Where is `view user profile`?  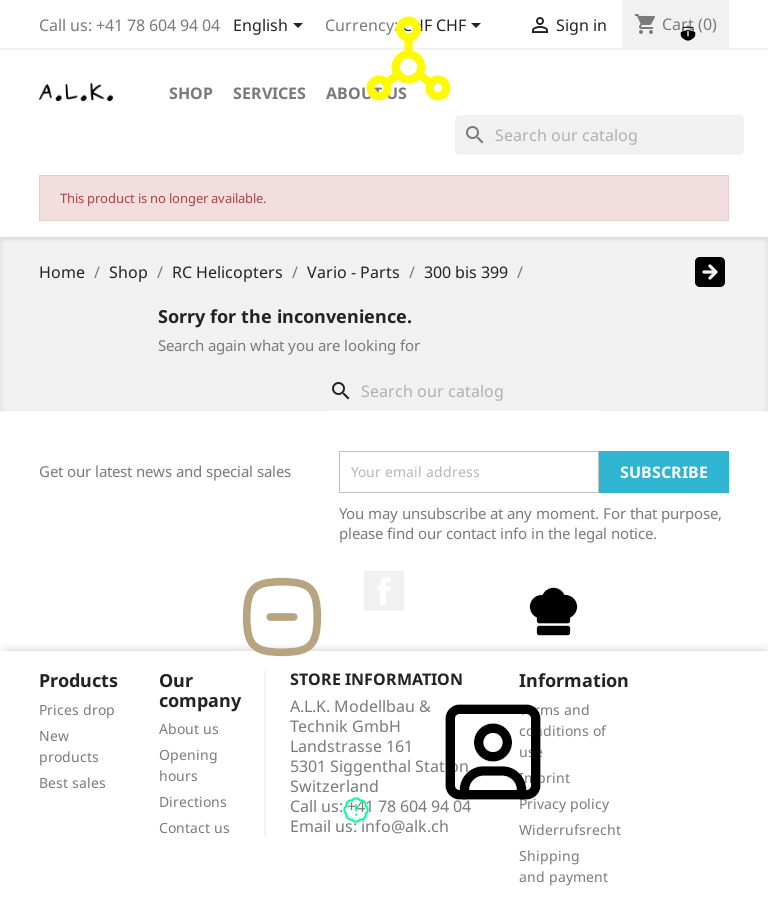
view user profile is located at coordinates (493, 752).